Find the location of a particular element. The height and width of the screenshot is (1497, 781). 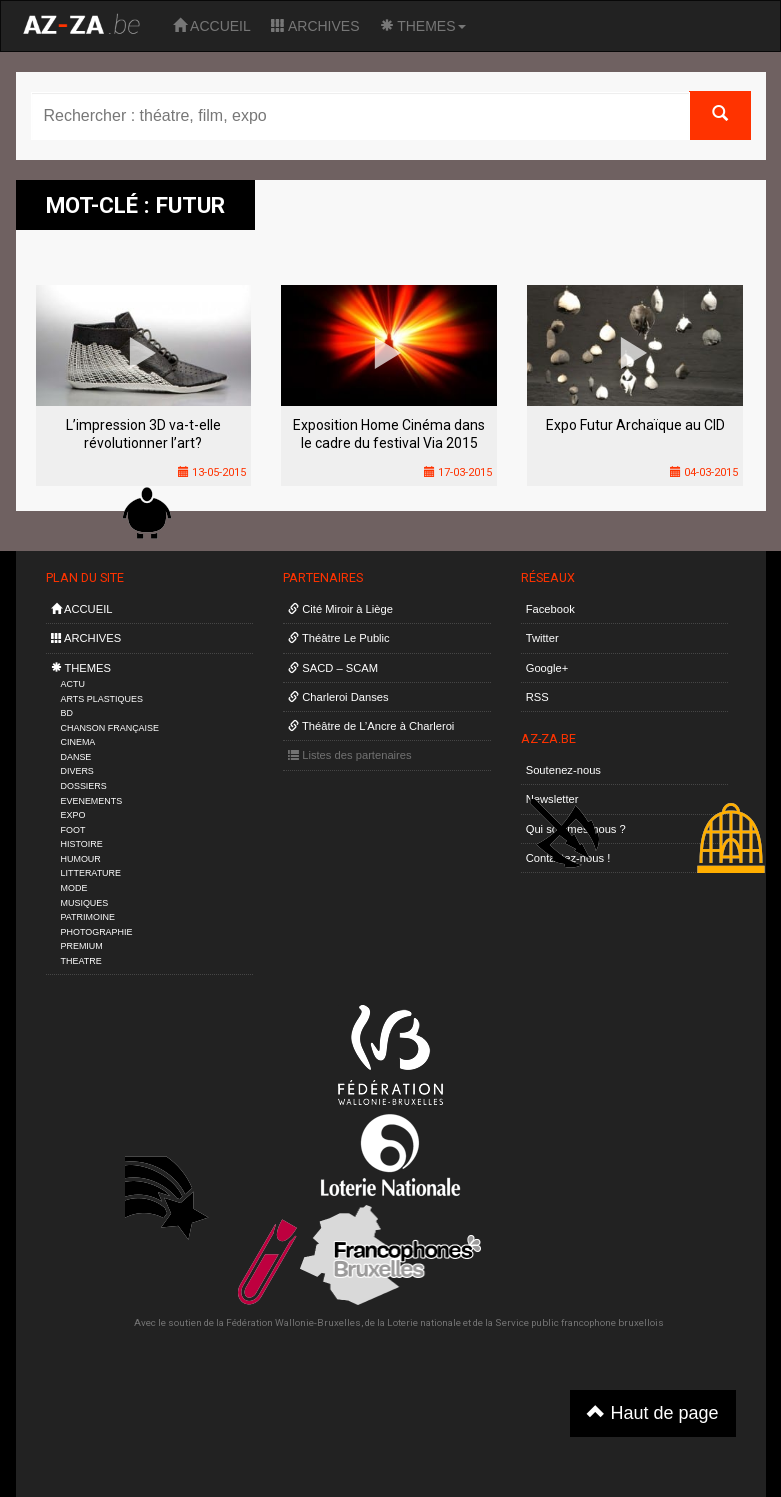

collect or store a potion item is located at coordinates (265, 1262).